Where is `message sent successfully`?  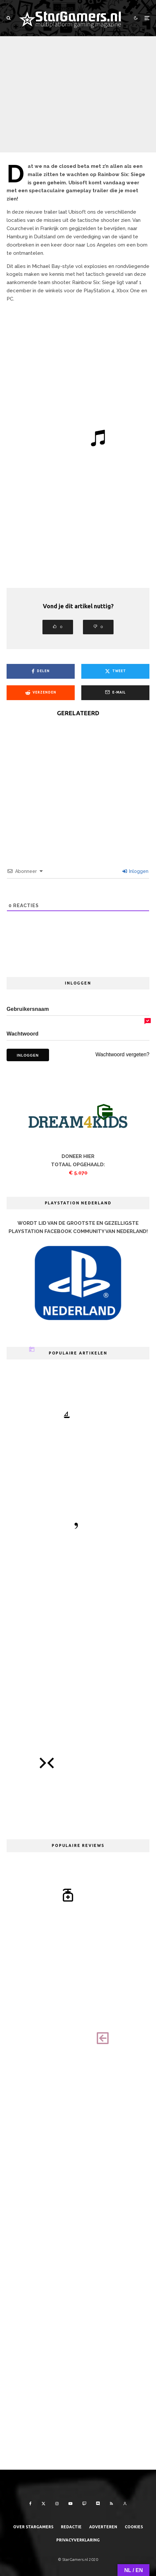 message sent successfully is located at coordinates (147, 1021).